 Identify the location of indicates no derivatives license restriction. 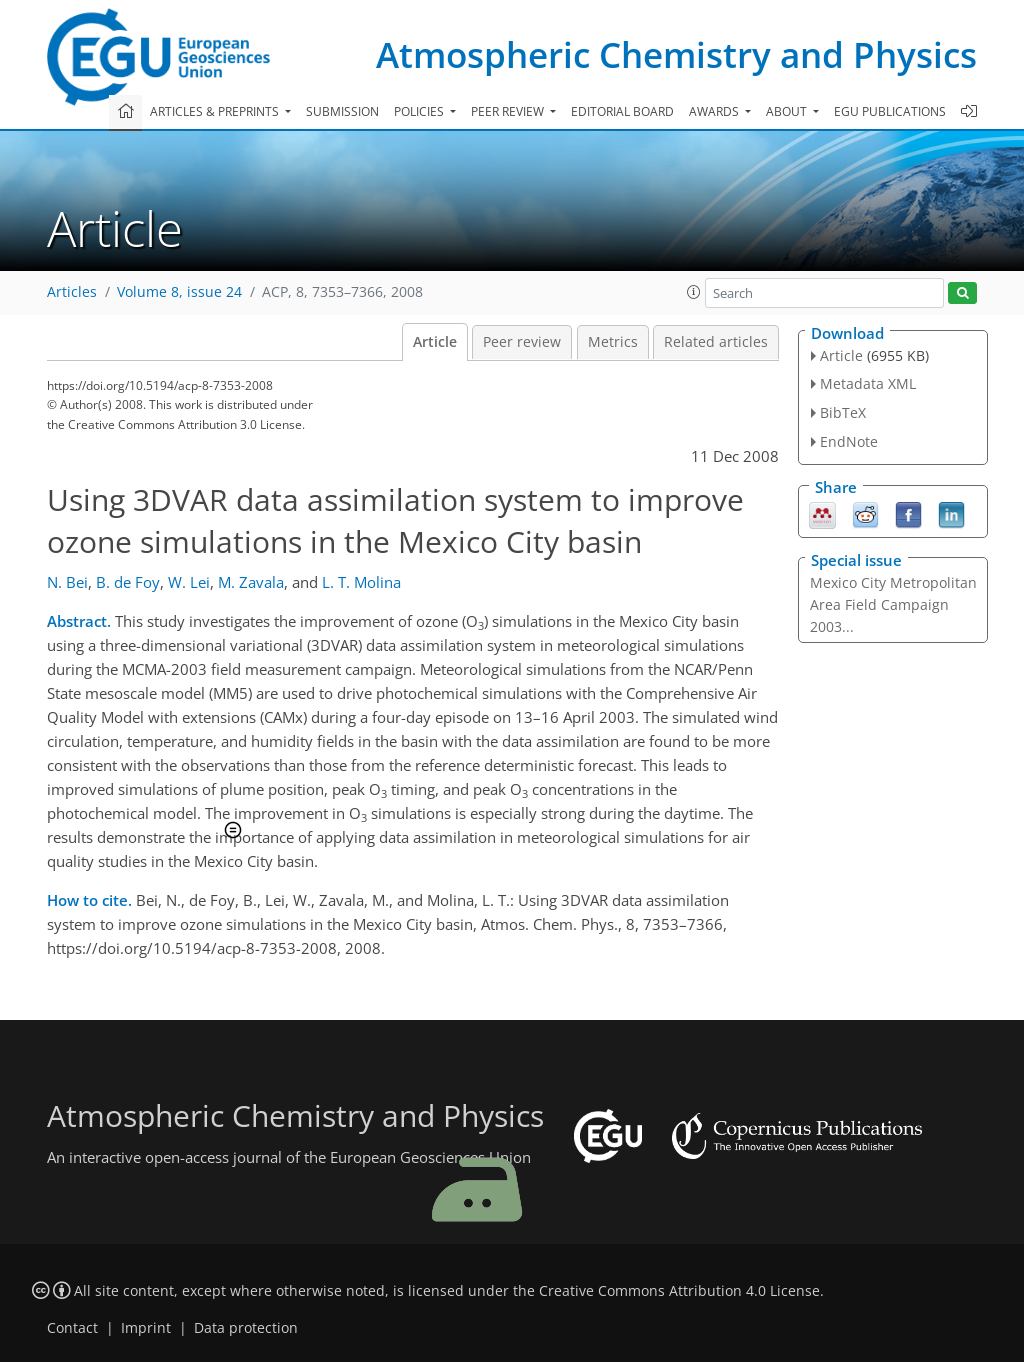
(233, 830).